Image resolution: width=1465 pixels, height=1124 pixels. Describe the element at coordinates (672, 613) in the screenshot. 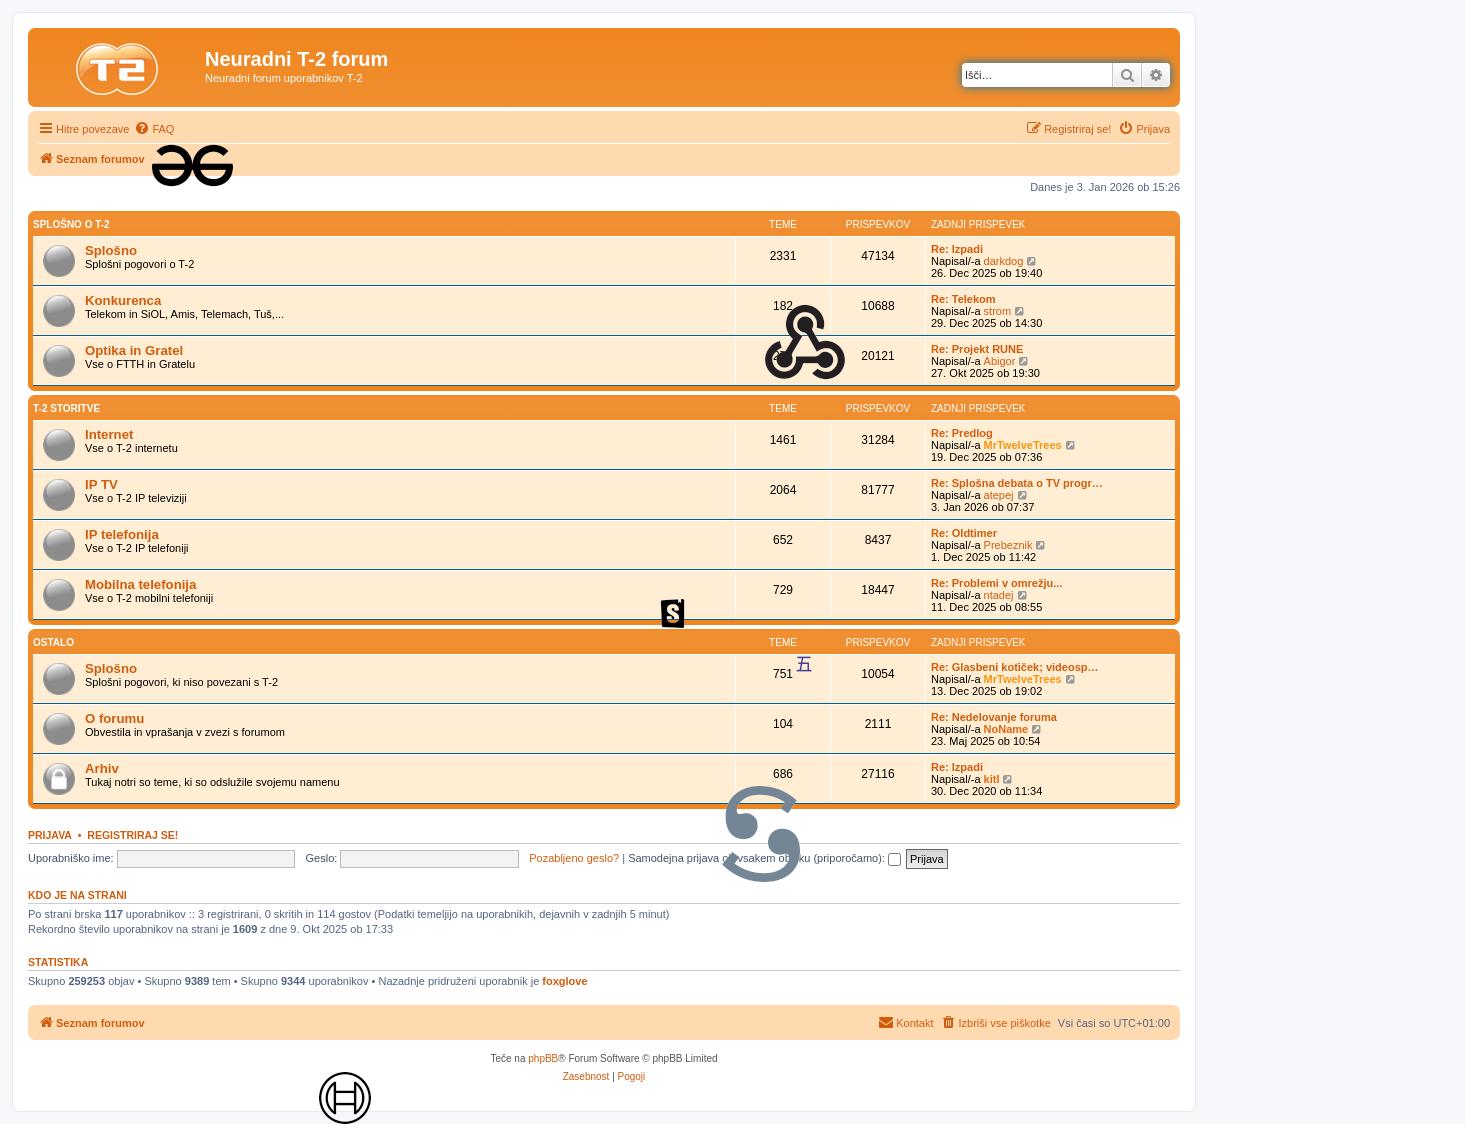

I see `open Storybook component library` at that location.